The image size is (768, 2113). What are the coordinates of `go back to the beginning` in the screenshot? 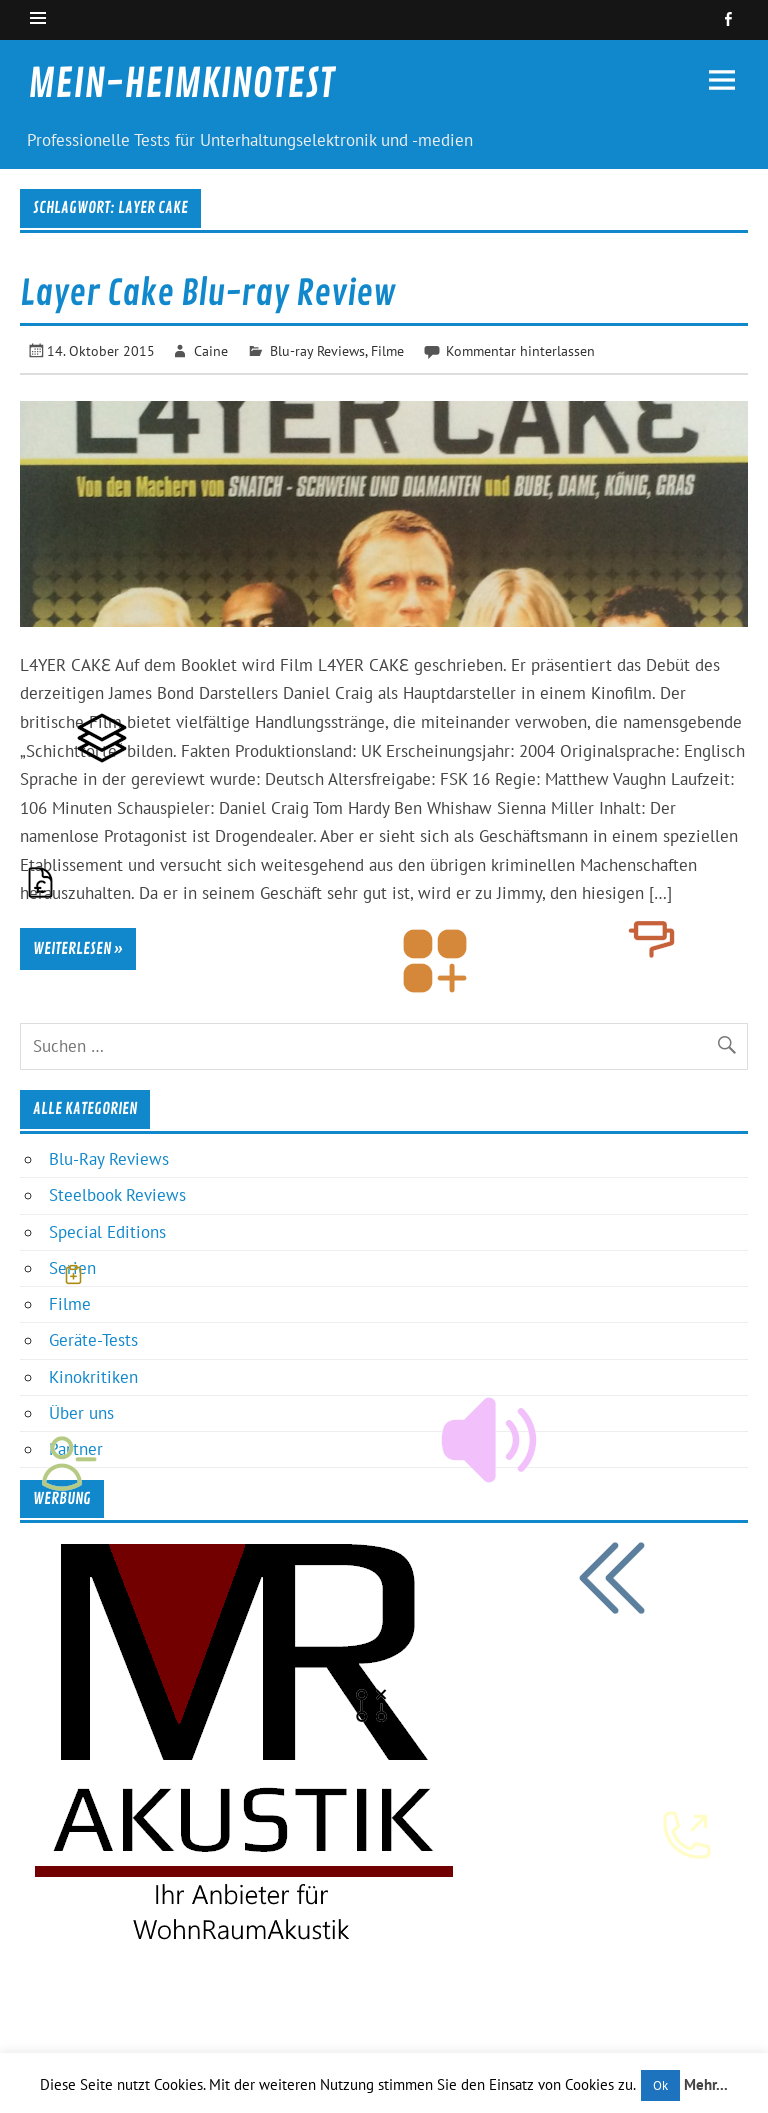 It's located at (612, 1578).